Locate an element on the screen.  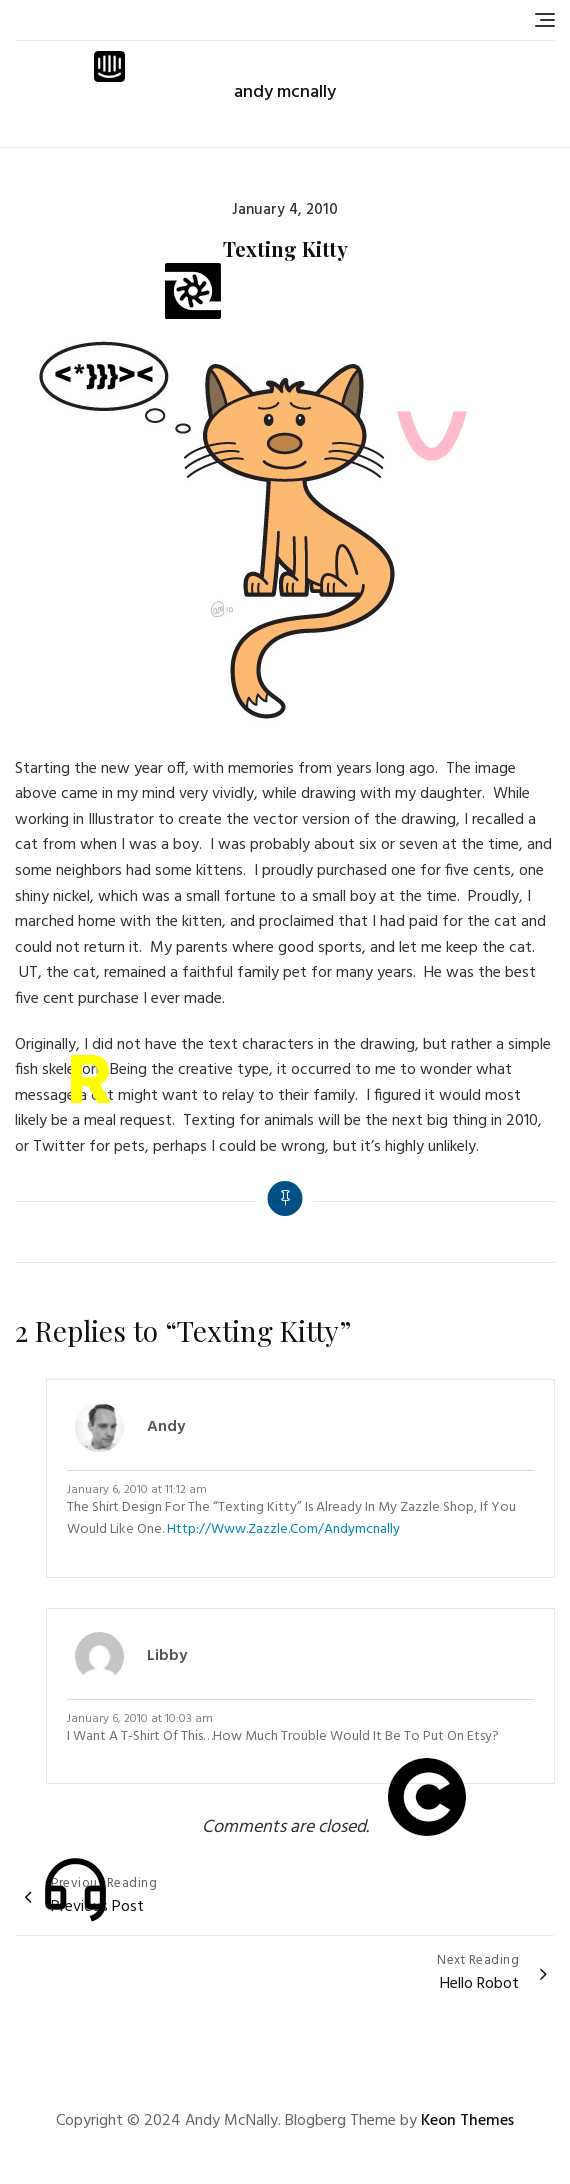
resend email service logo is located at coordinates (91, 1079).